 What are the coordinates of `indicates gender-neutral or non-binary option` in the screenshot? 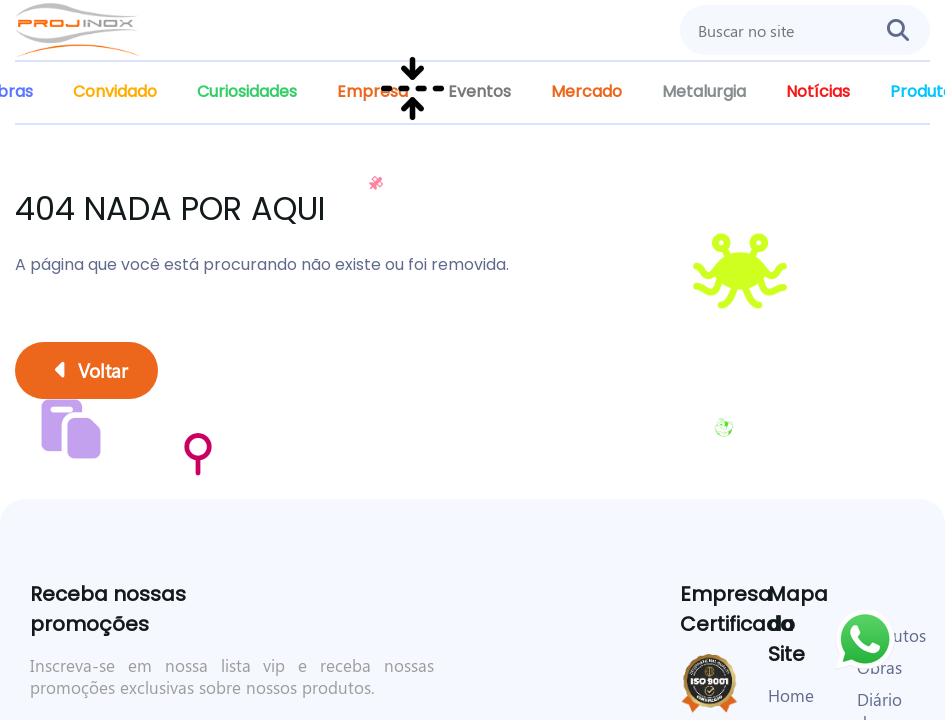 It's located at (198, 453).